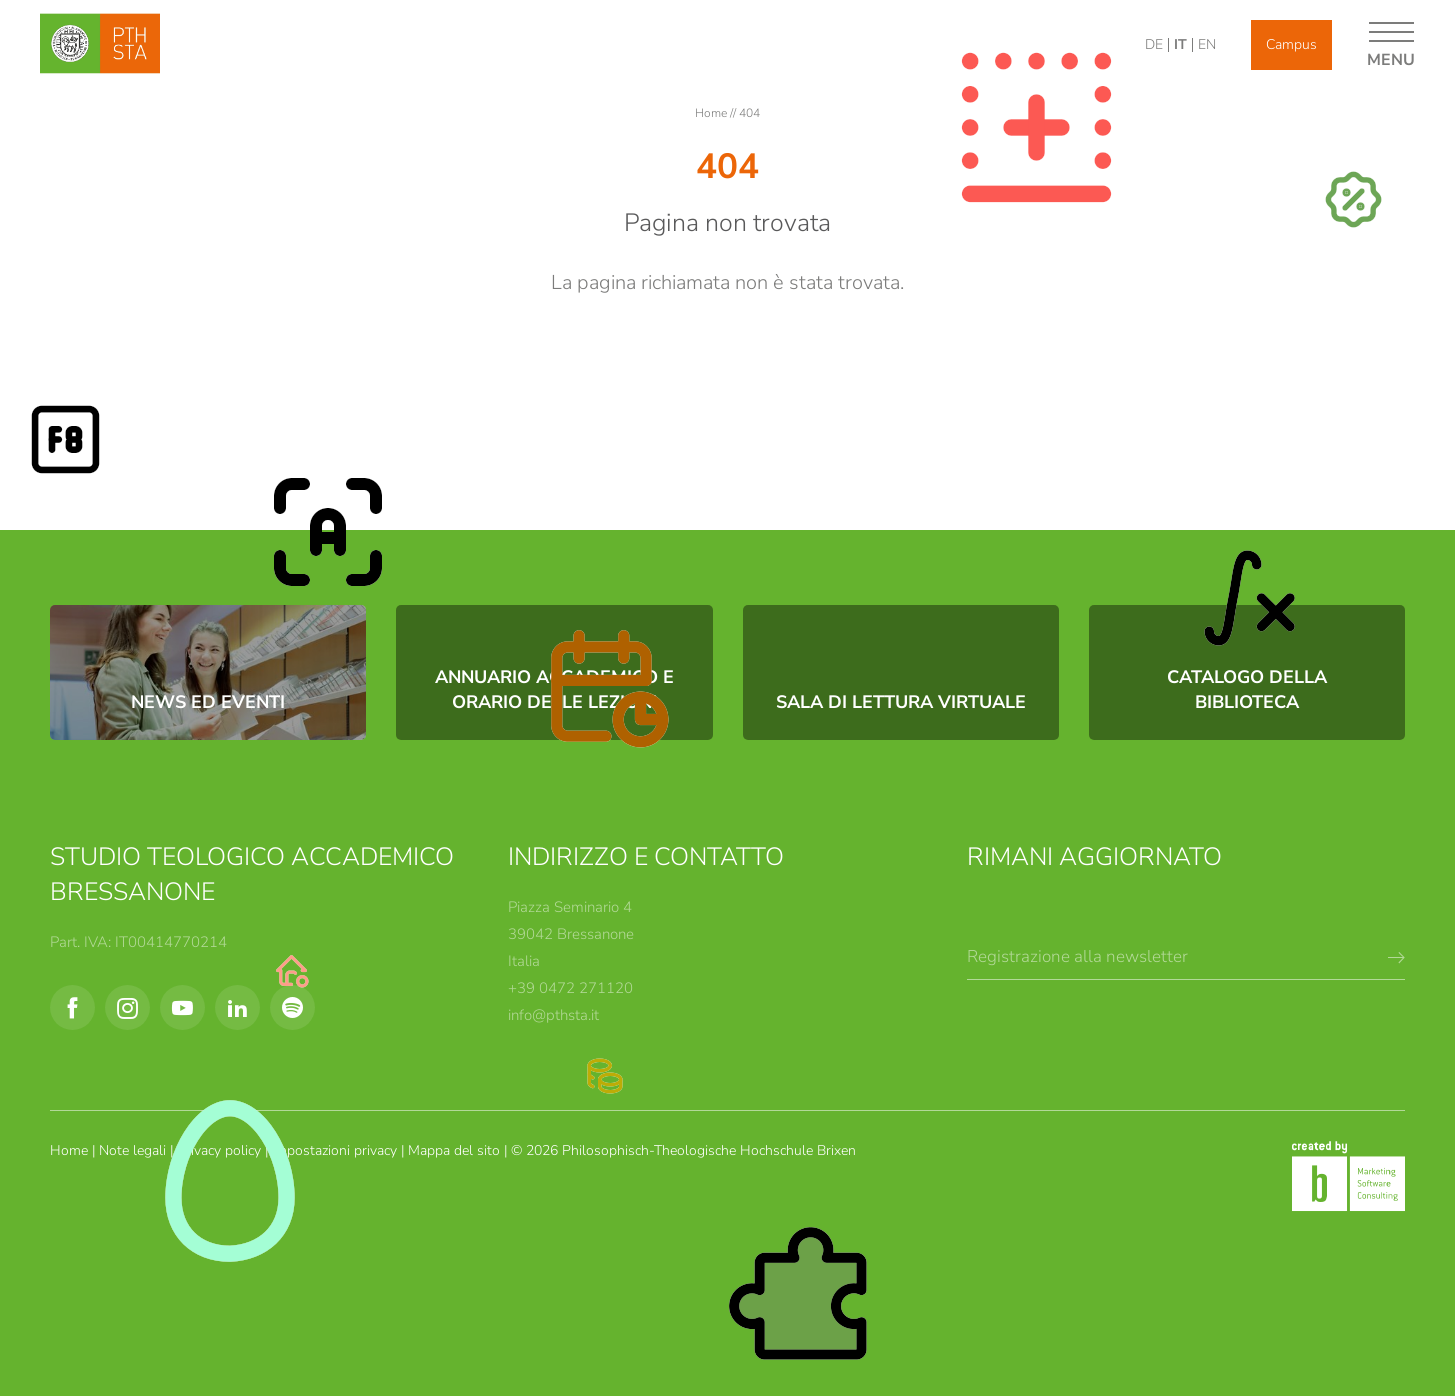 Image resolution: width=1455 pixels, height=1396 pixels. I want to click on enable auto-focus mode for camera, so click(328, 532).